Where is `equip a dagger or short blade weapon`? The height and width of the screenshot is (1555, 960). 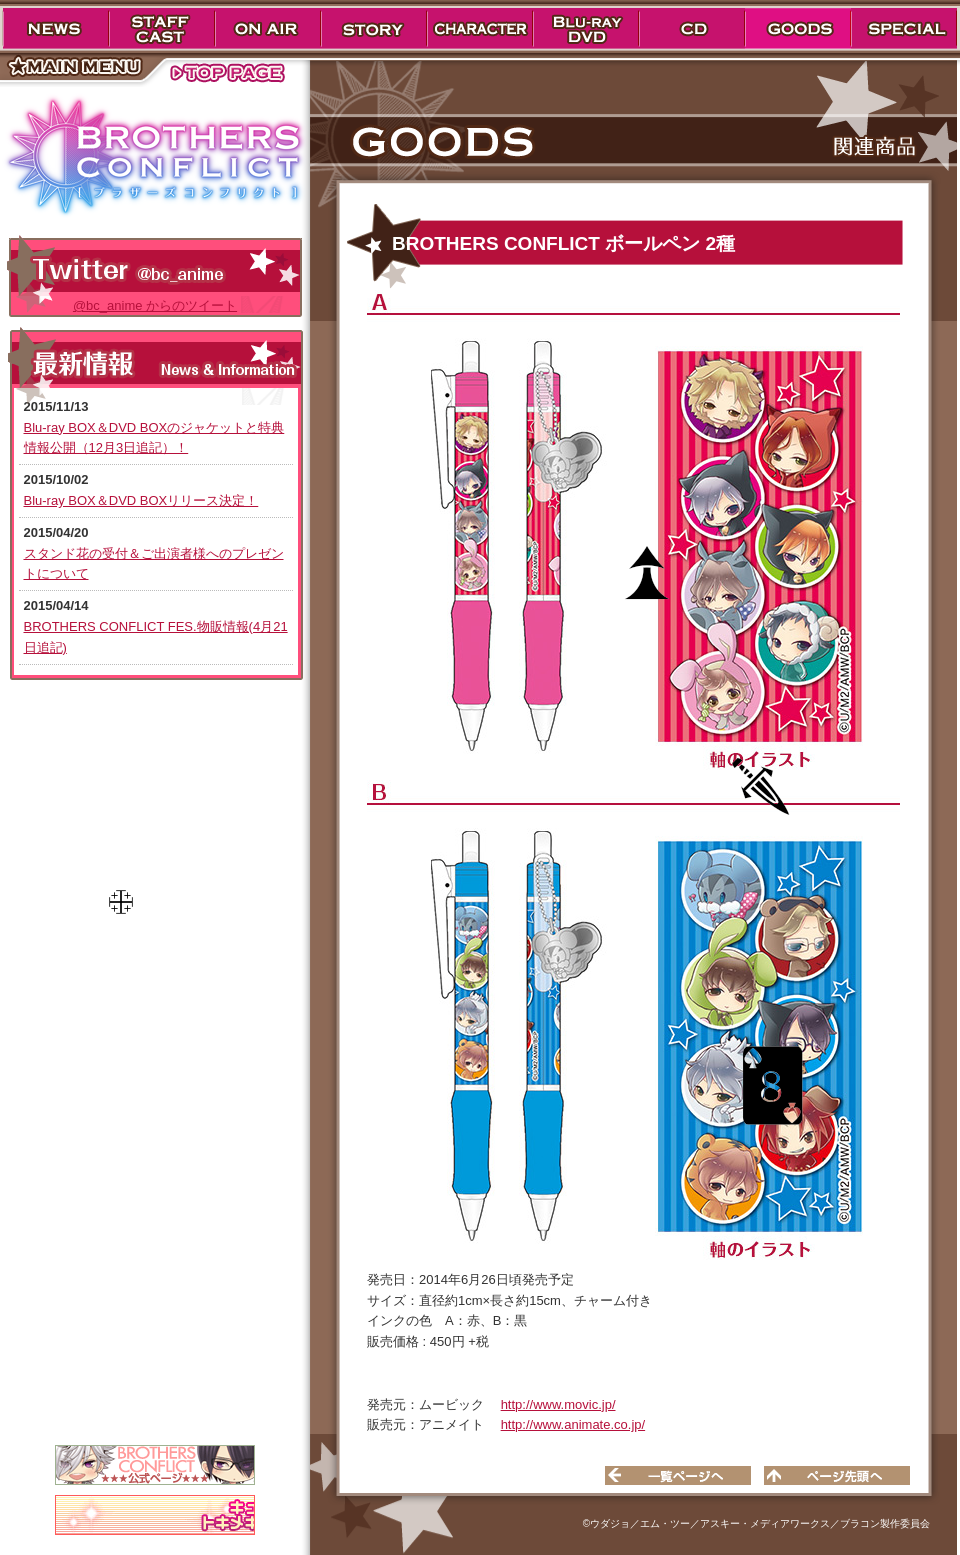
equip a dagger or short blade weapon is located at coordinates (760, 786).